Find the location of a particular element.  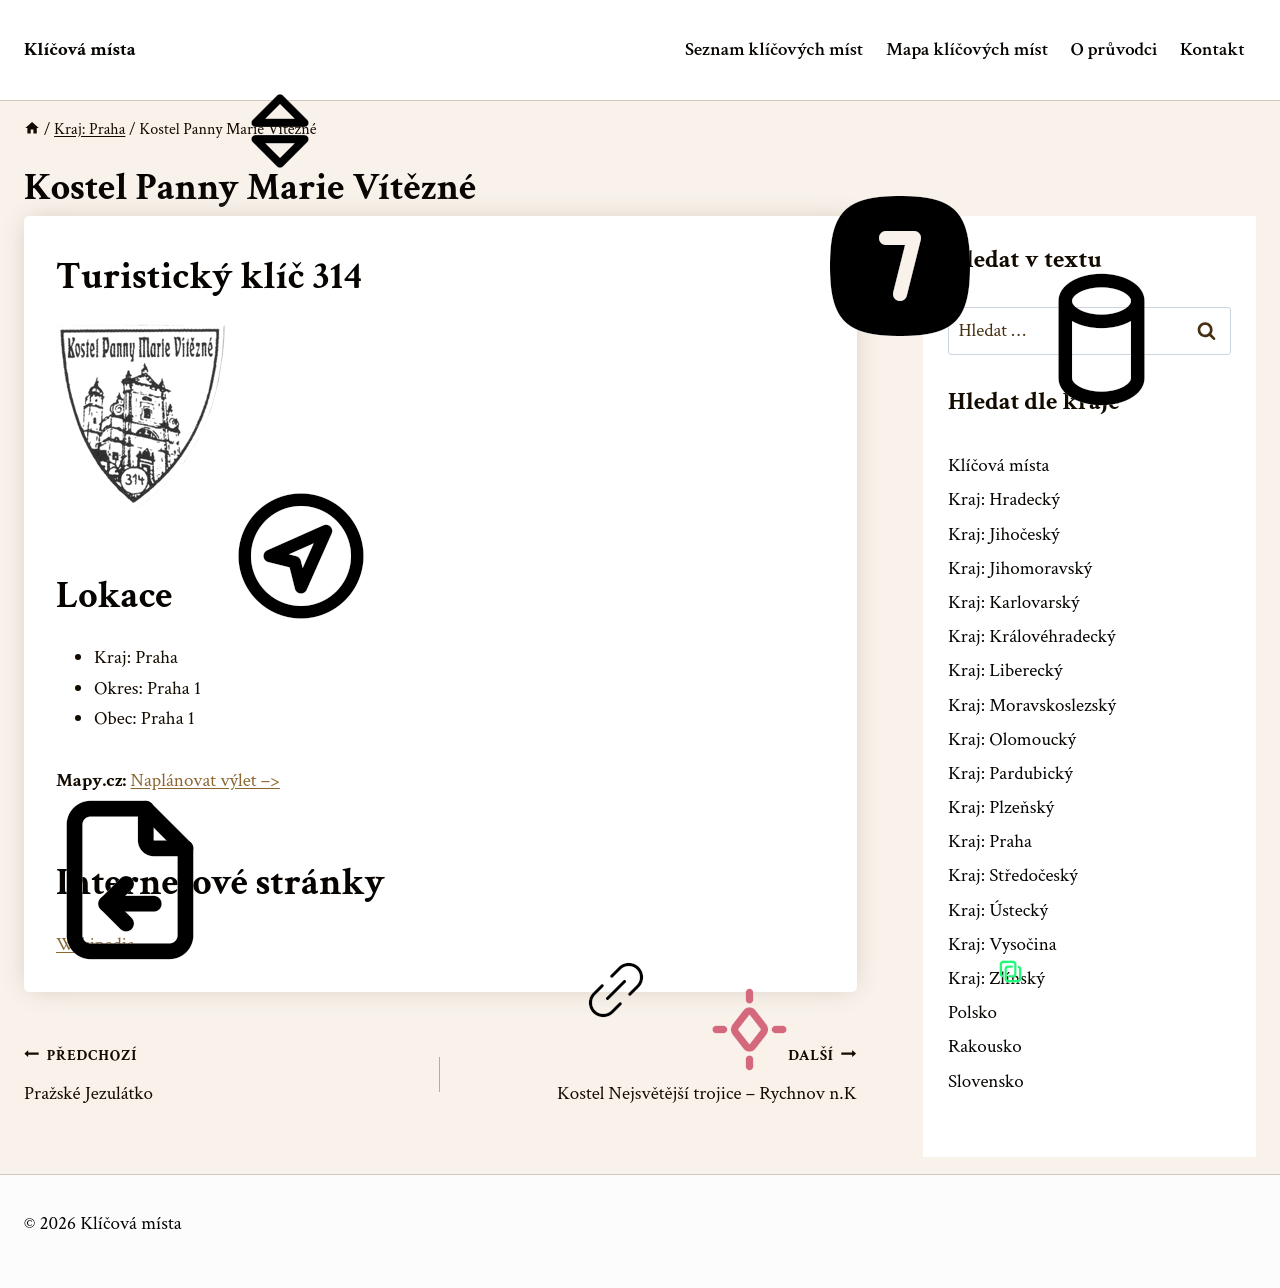

access database or storage is located at coordinates (1101, 339).